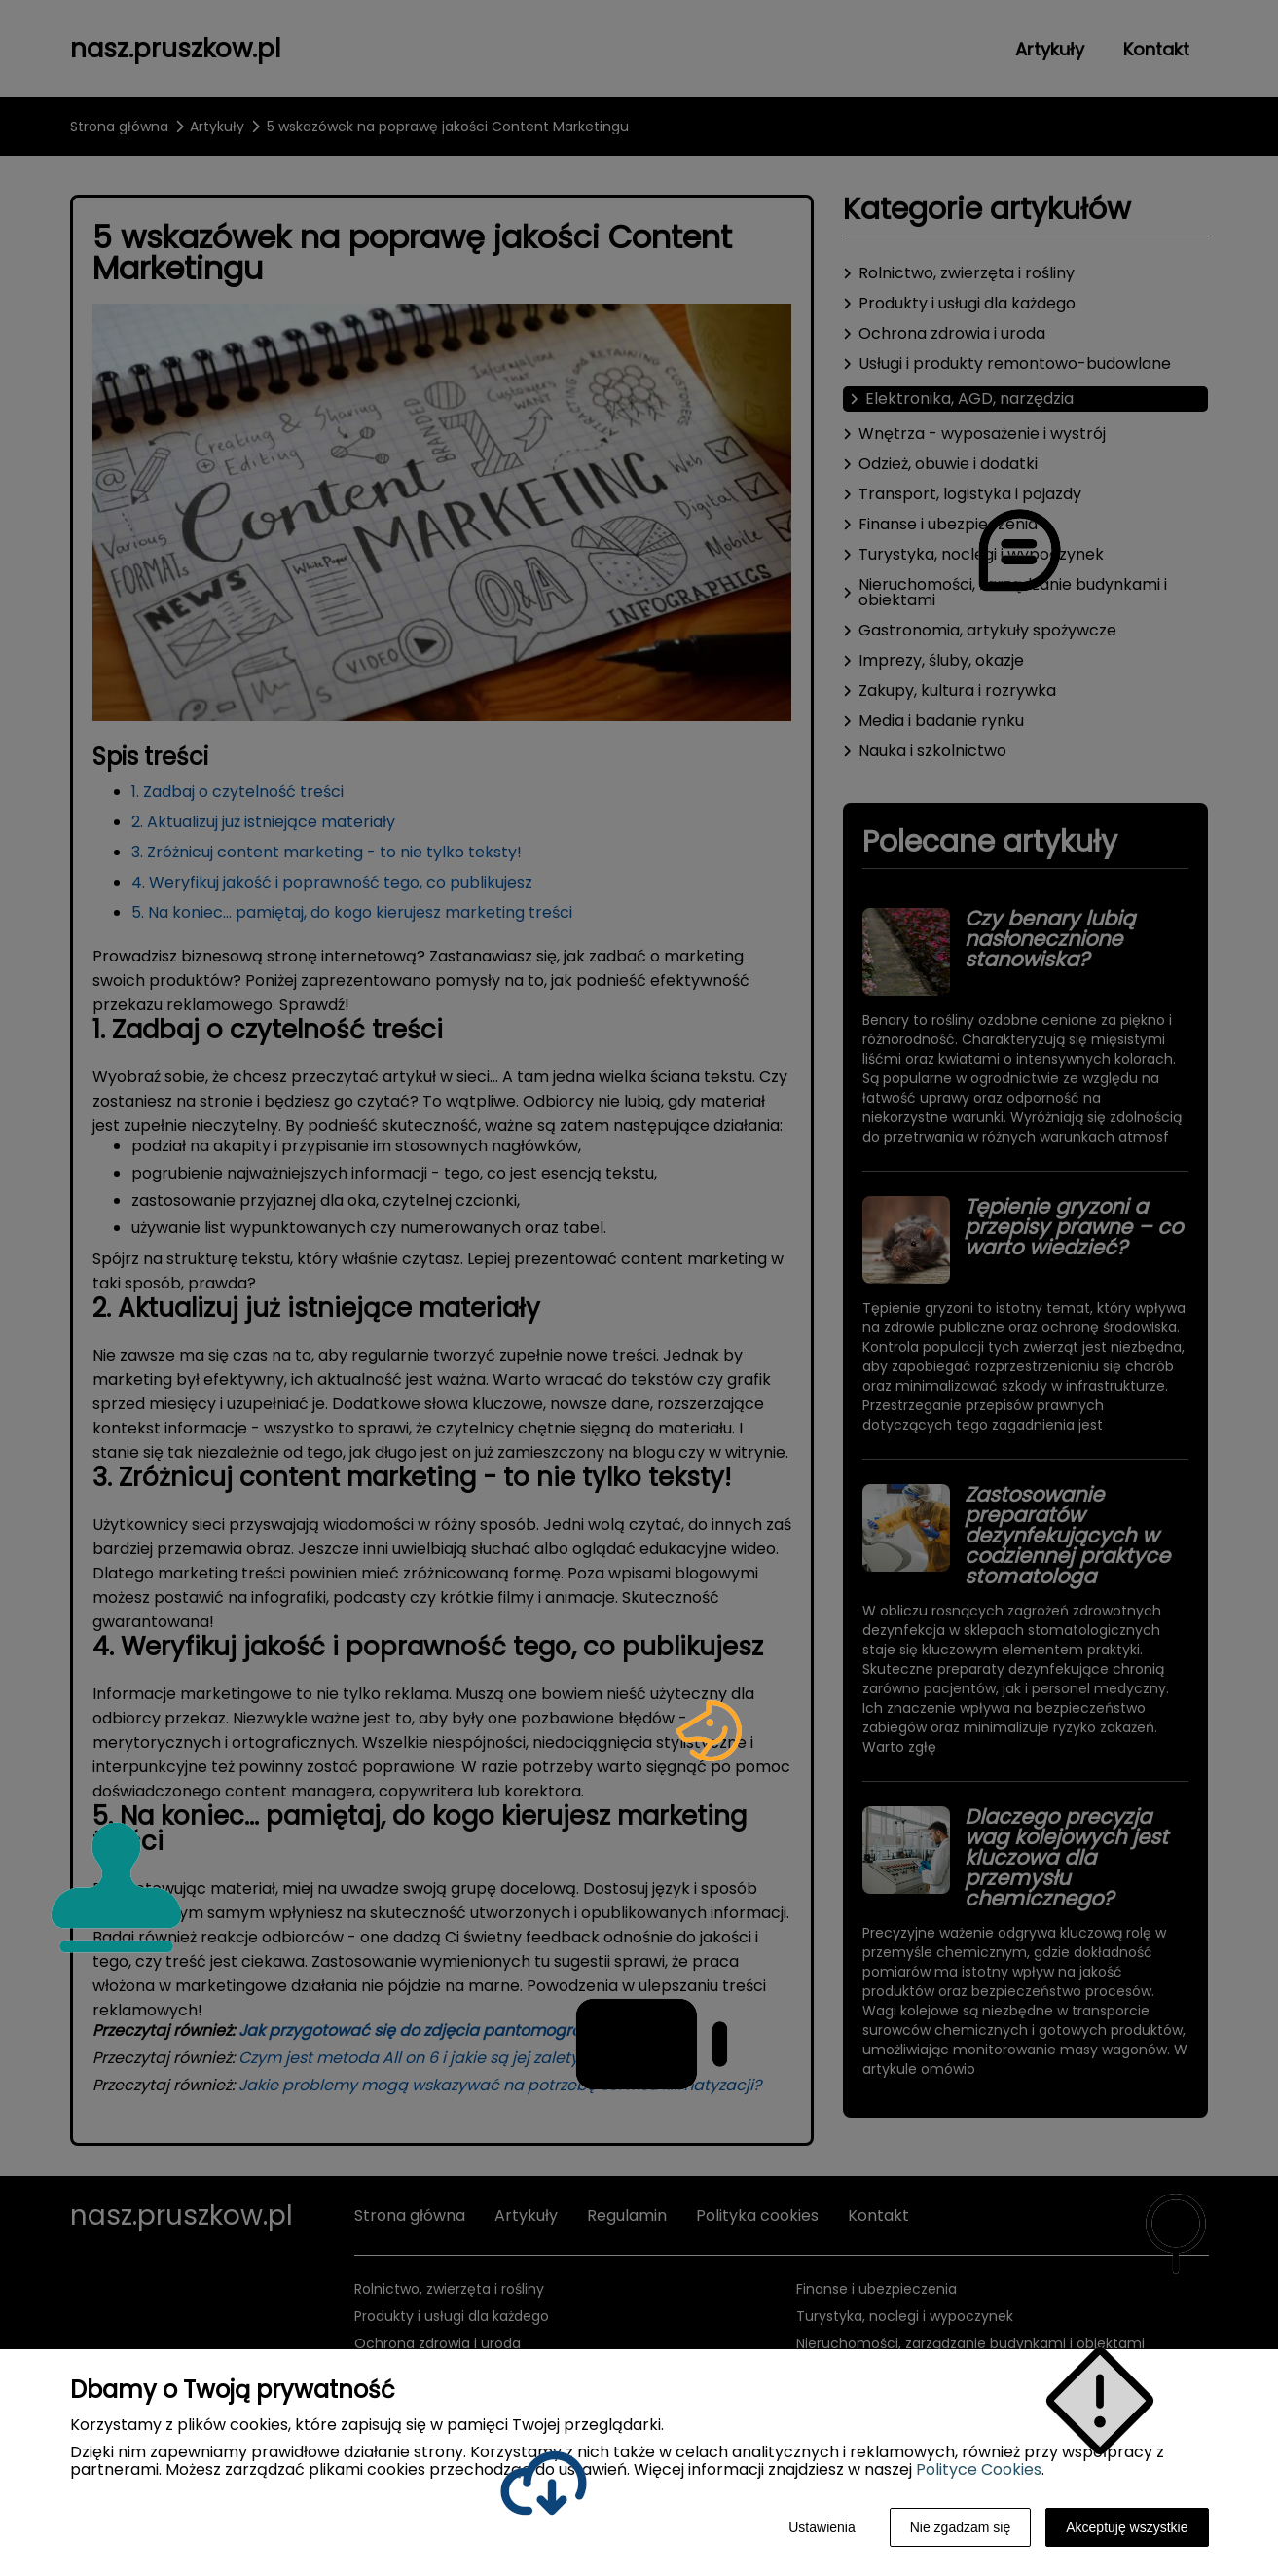 This screenshot has height=2576, width=1278. I want to click on indicates a warning or caution state, so click(1100, 2401).